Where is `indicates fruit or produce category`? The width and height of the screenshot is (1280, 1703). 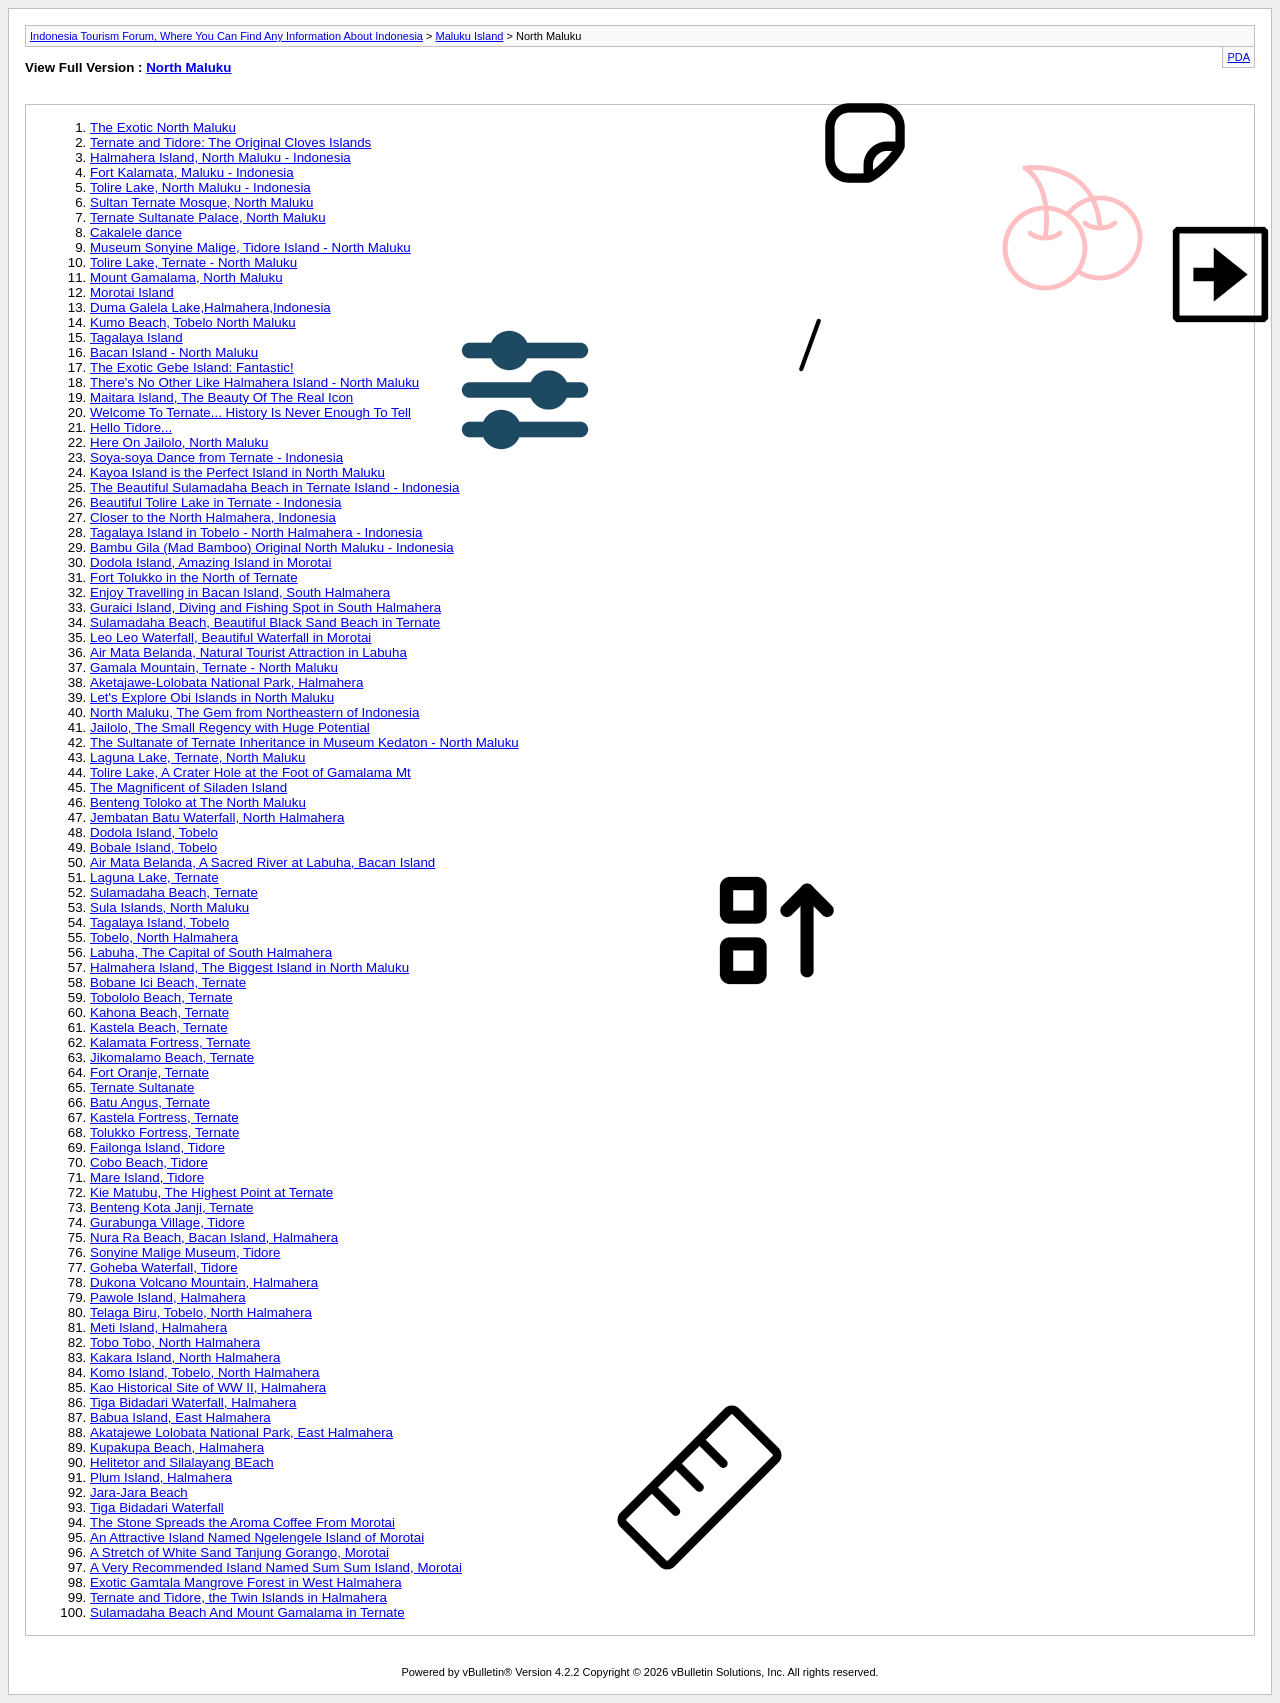
indicates fruit or produce category is located at coordinates (1070, 228).